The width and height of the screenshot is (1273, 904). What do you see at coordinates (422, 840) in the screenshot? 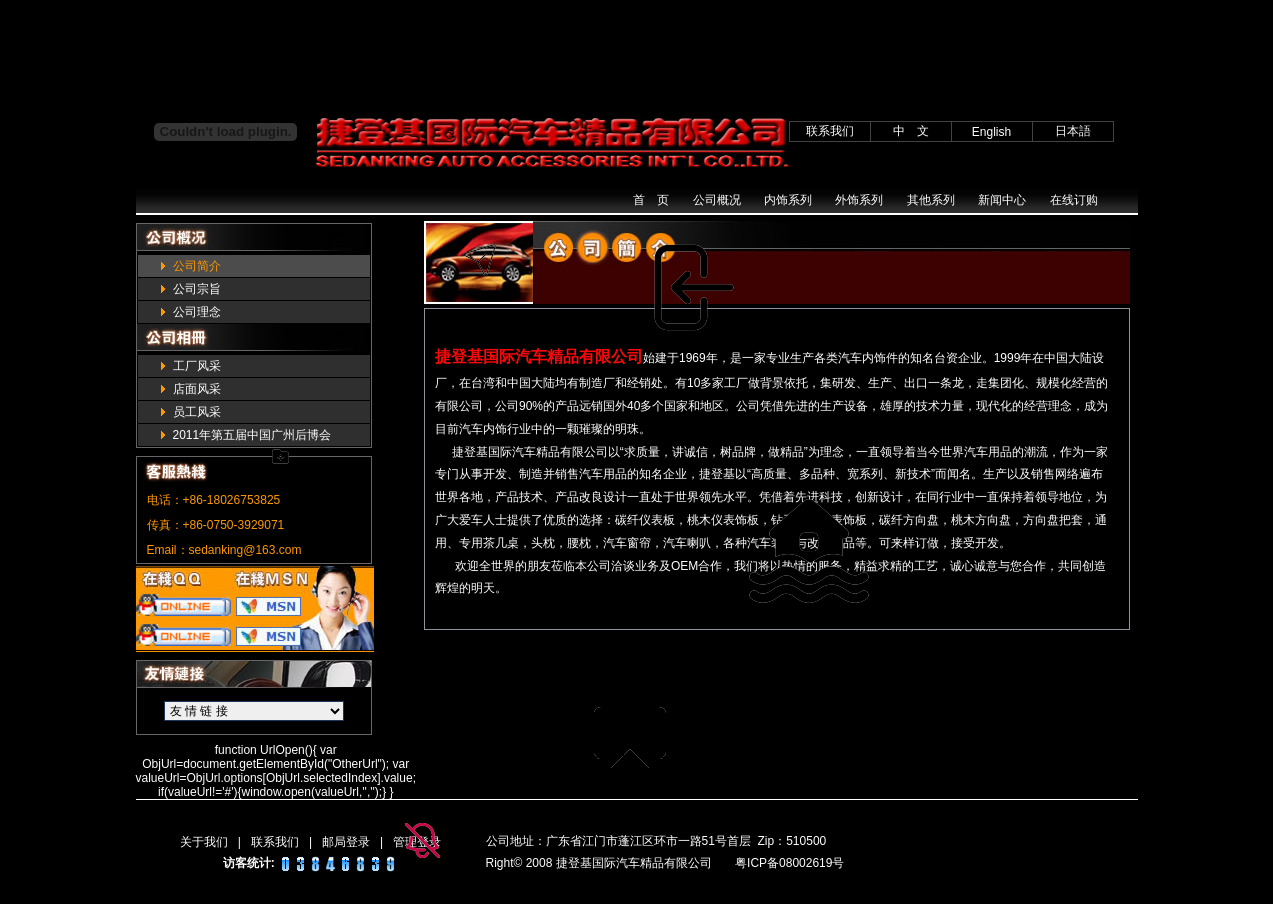
I see `mute notifications` at bounding box center [422, 840].